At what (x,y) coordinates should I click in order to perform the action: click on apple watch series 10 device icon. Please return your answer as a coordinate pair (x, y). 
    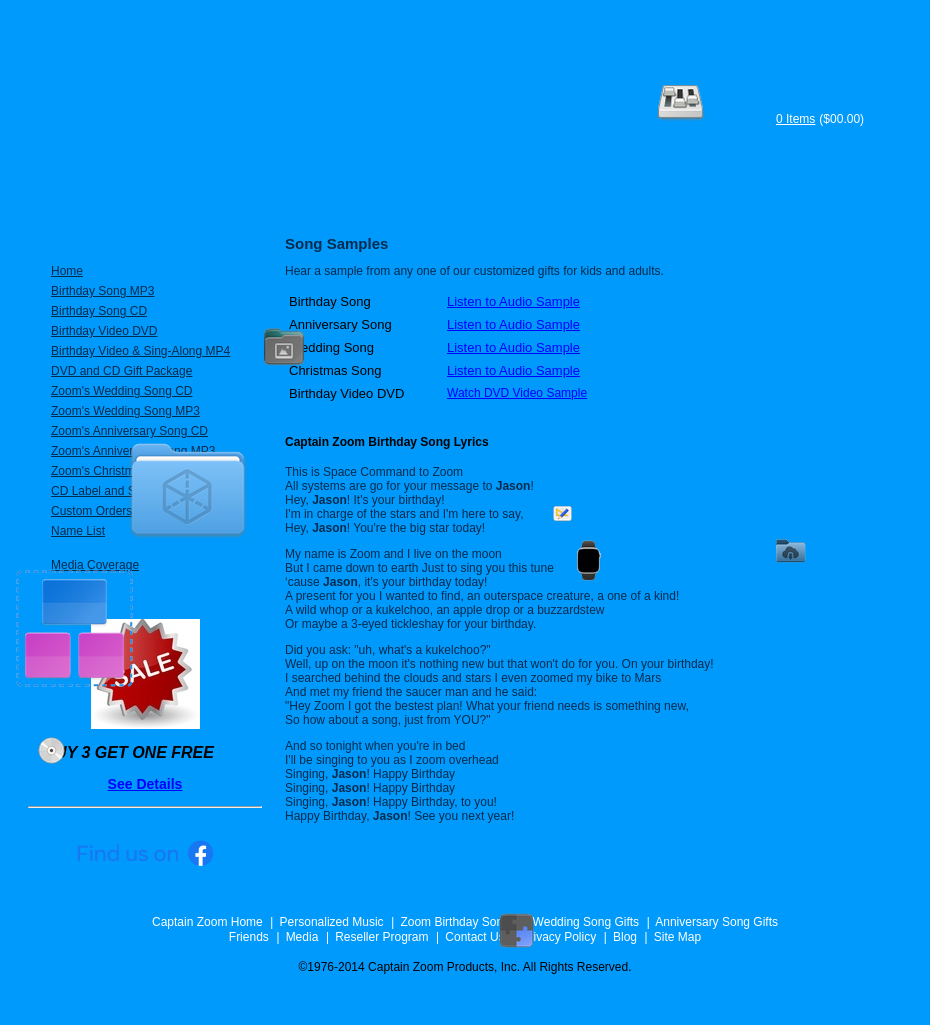
    Looking at the image, I should click on (588, 560).